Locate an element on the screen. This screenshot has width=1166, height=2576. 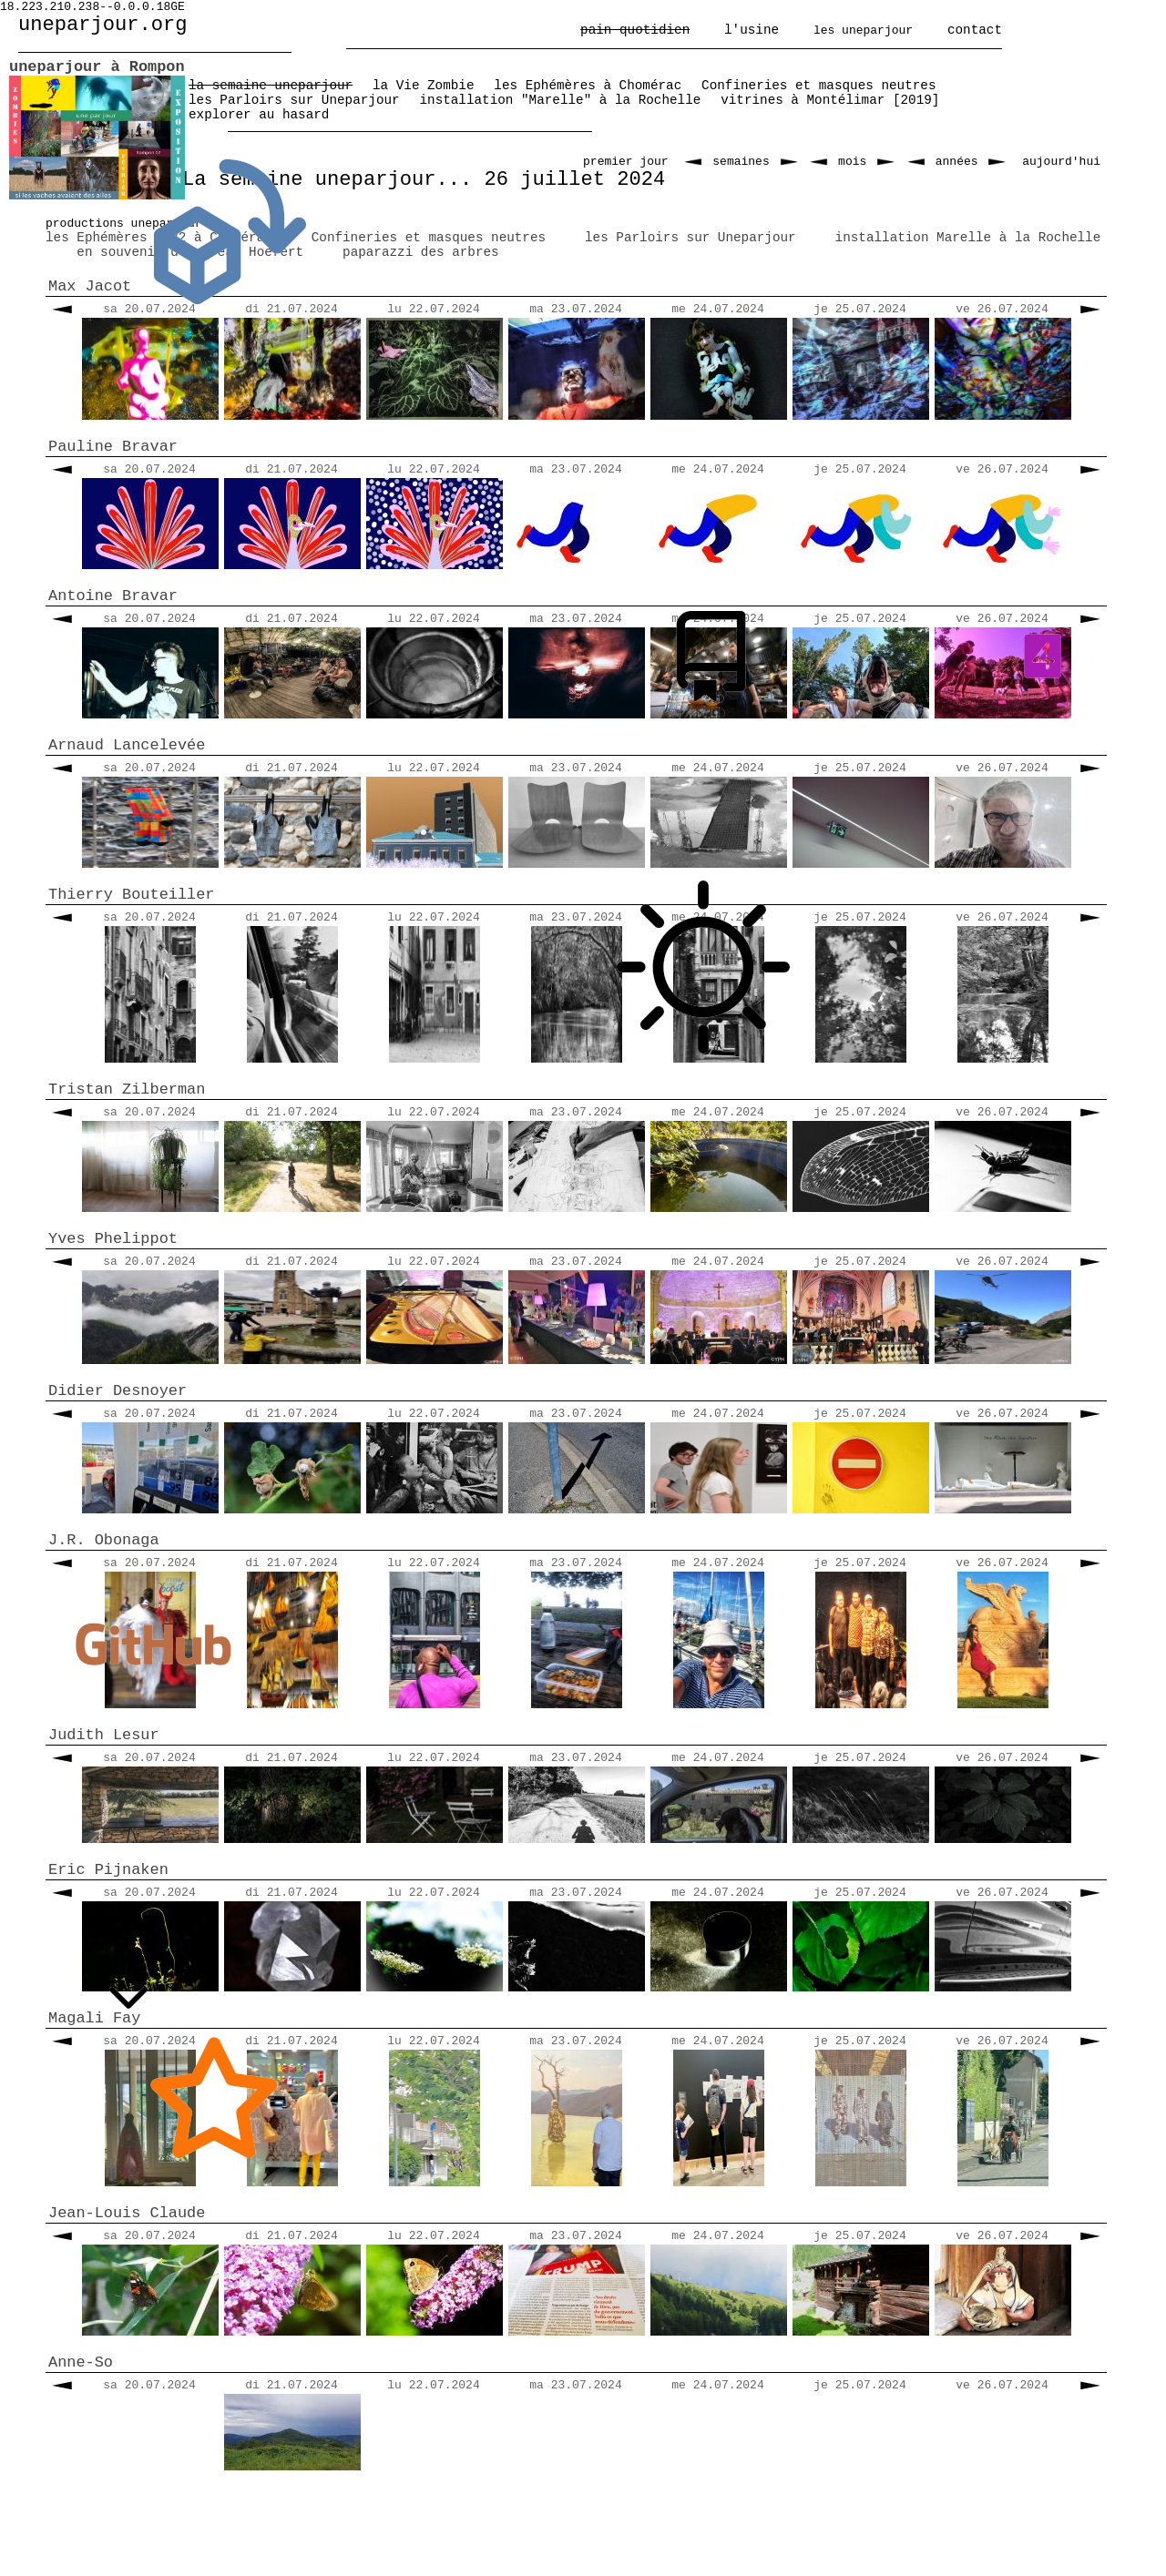
indicates step four in a multi-step process is located at coordinates (1042, 656).